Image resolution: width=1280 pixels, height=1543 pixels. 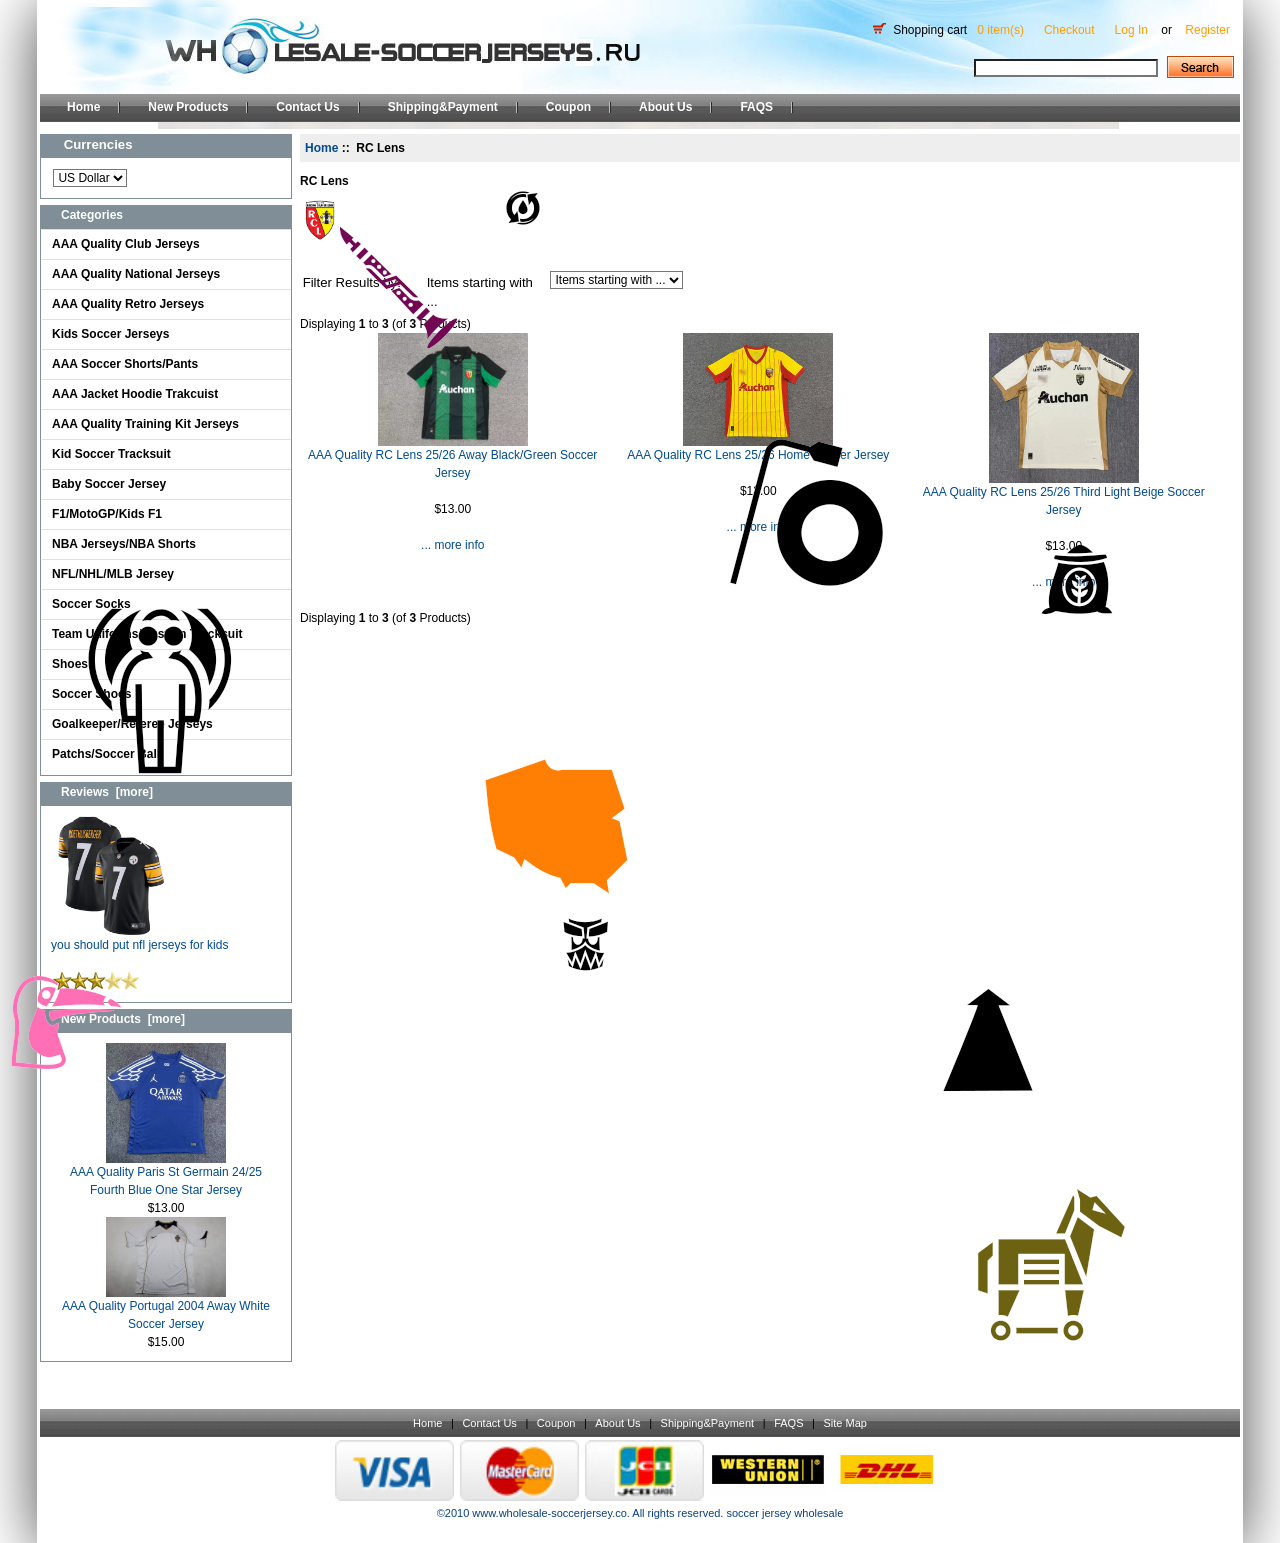 I want to click on select clarinet as your instrument, so click(x=398, y=287).